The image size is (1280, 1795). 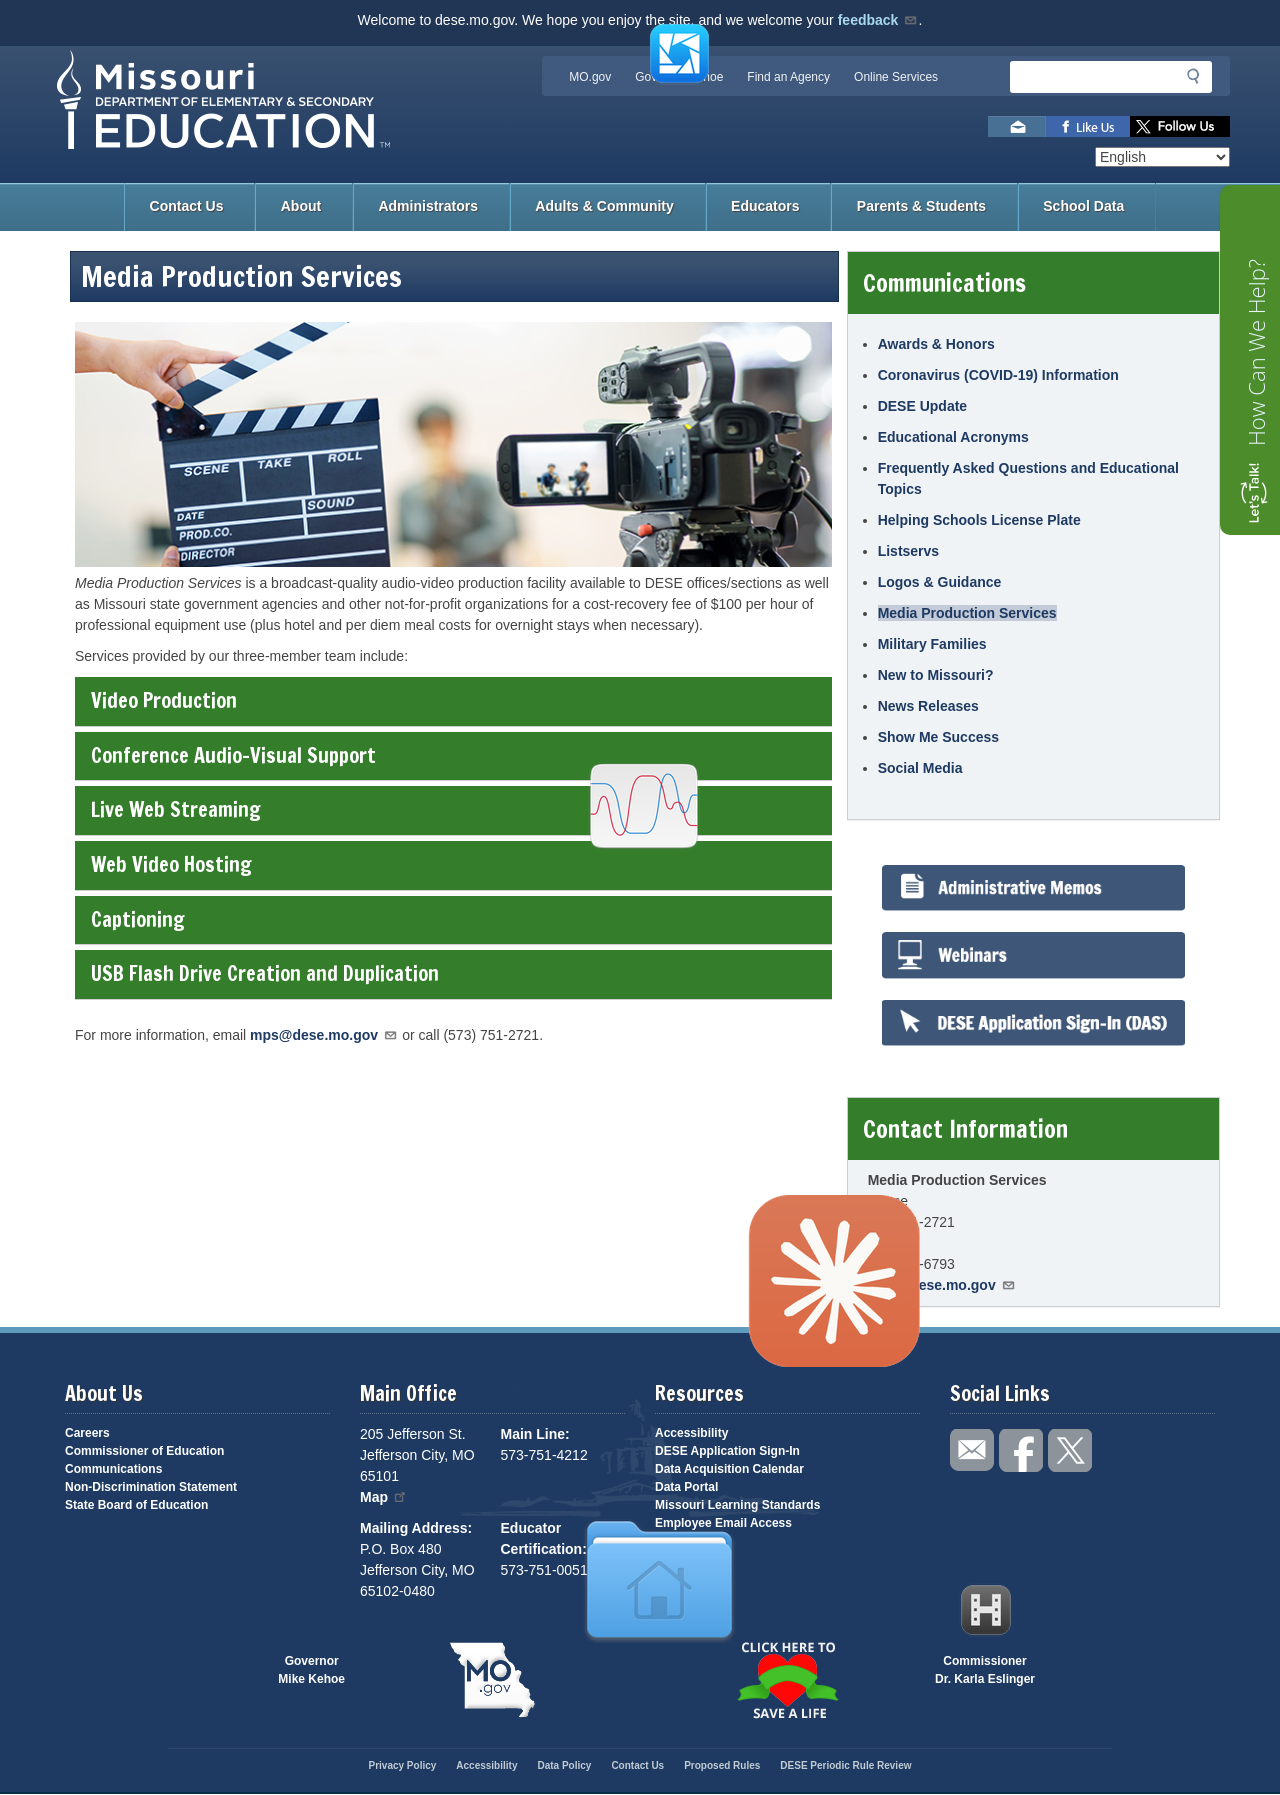 What do you see at coordinates (679, 53) in the screenshot?
I see `open Lens, a Kubernetes IDE for managing clusters` at bounding box center [679, 53].